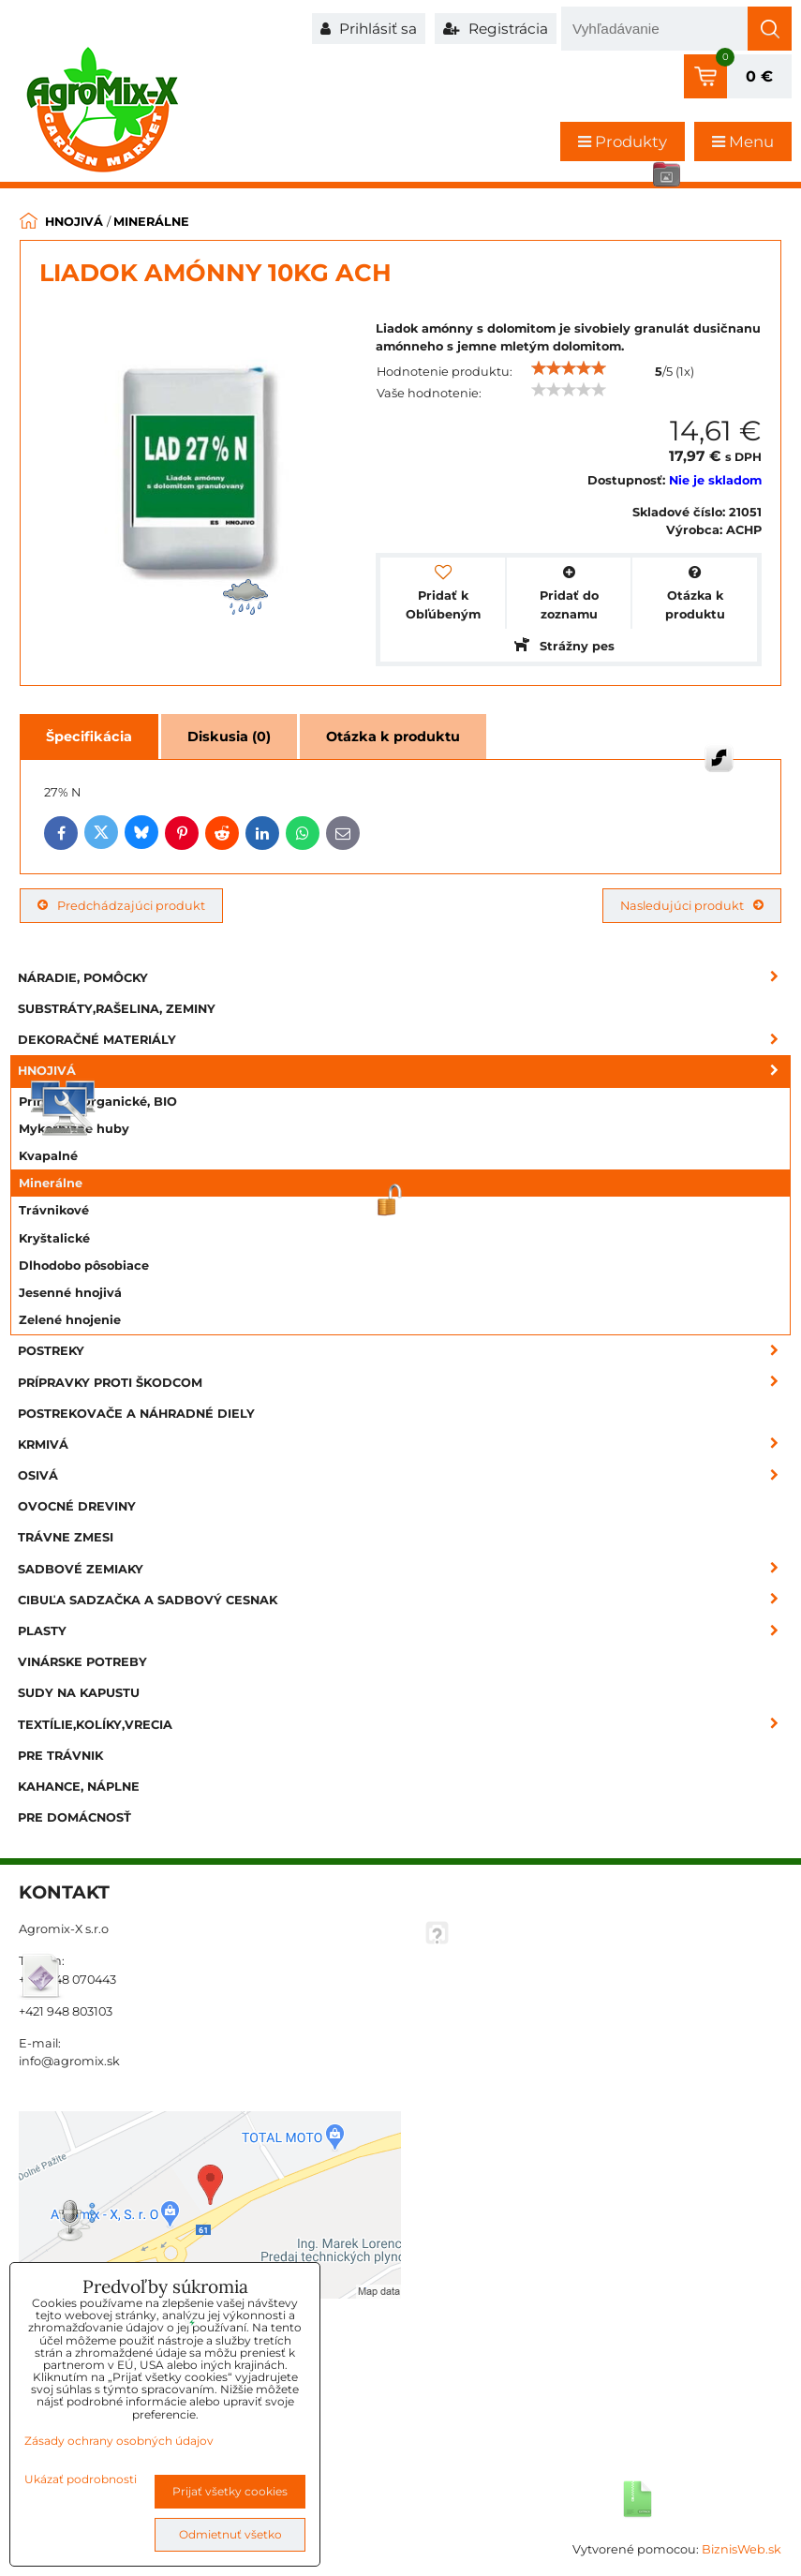 Image resolution: width=801 pixels, height=2576 pixels. I want to click on microphone input level is high, so click(77, 2221).